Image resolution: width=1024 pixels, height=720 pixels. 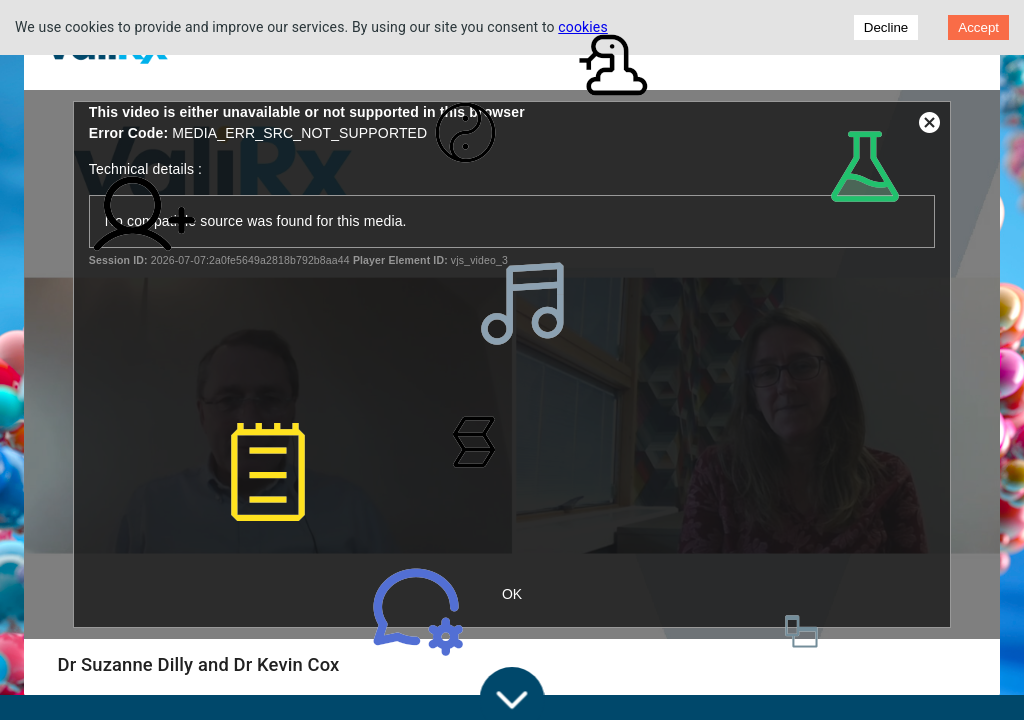 What do you see at coordinates (416, 607) in the screenshot?
I see `access message settings` at bounding box center [416, 607].